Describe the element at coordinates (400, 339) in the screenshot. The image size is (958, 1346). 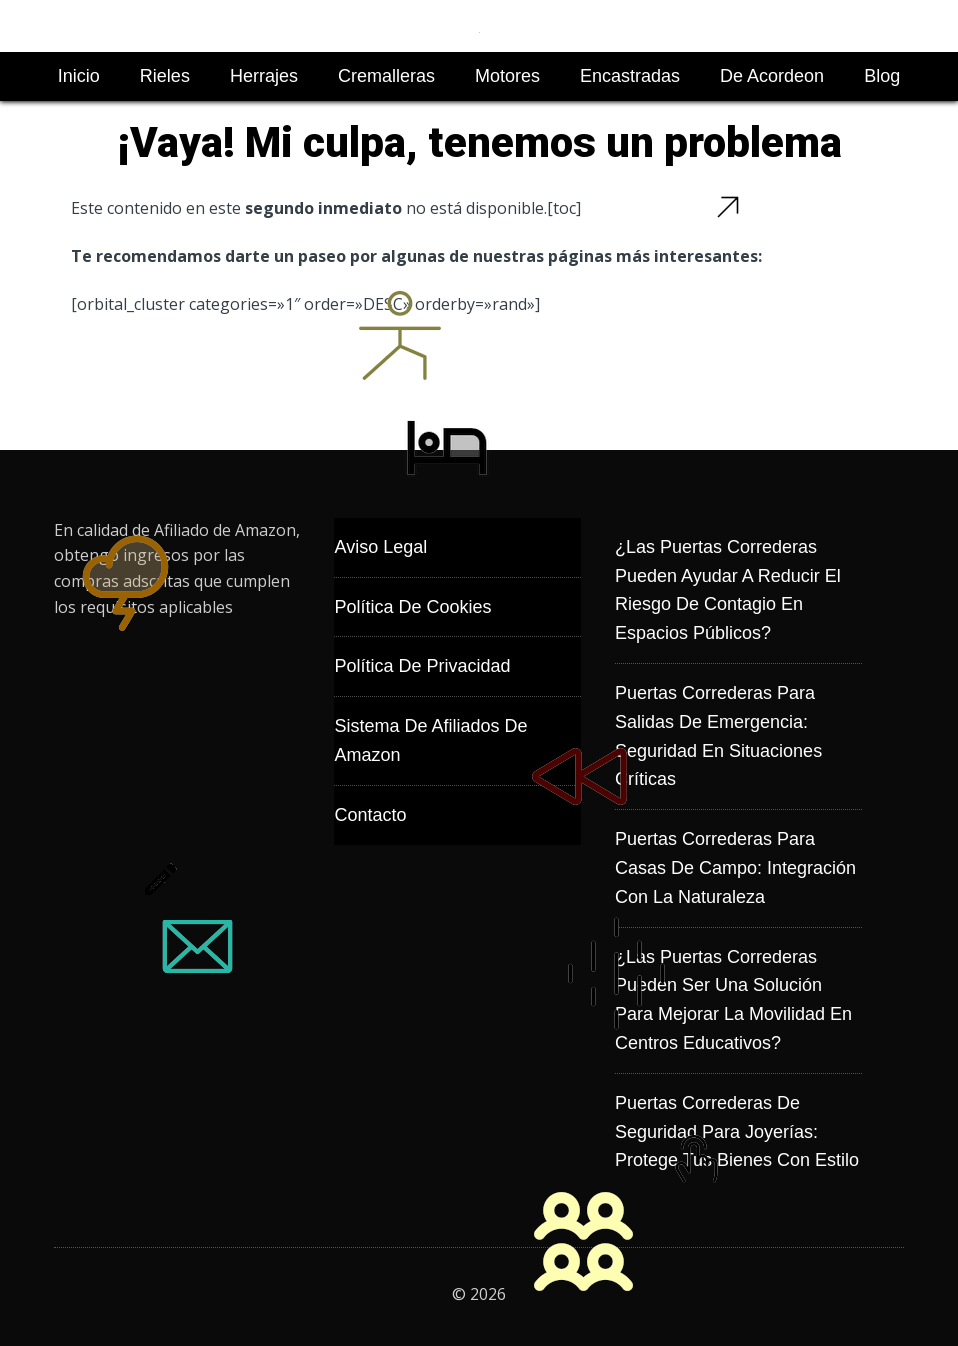
I see `access tai chi or meditation exercises` at that location.